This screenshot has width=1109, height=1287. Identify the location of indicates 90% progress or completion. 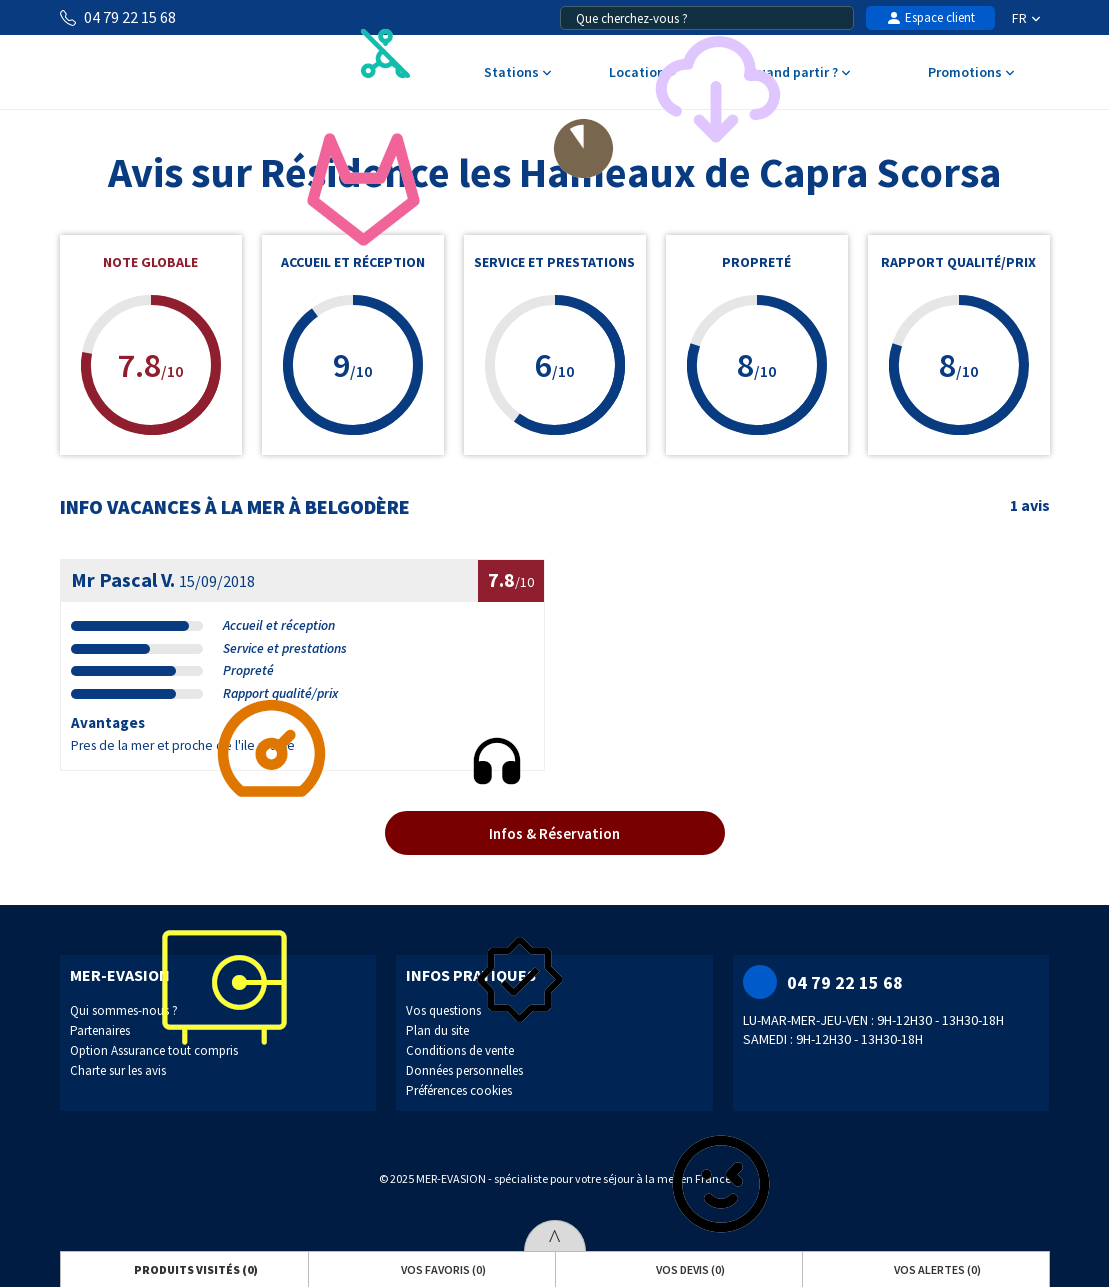
(583, 148).